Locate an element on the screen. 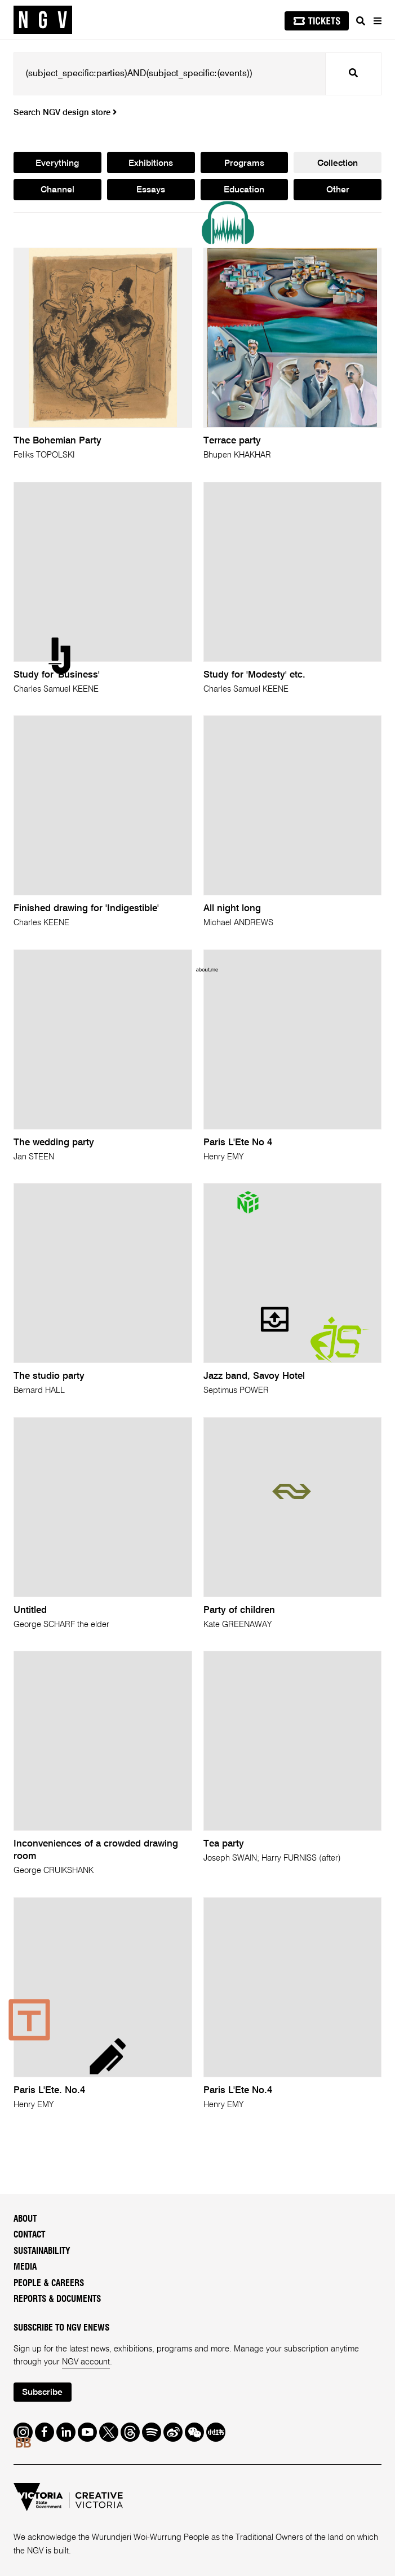  edit or compose new content is located at coordinates (107, 2057).